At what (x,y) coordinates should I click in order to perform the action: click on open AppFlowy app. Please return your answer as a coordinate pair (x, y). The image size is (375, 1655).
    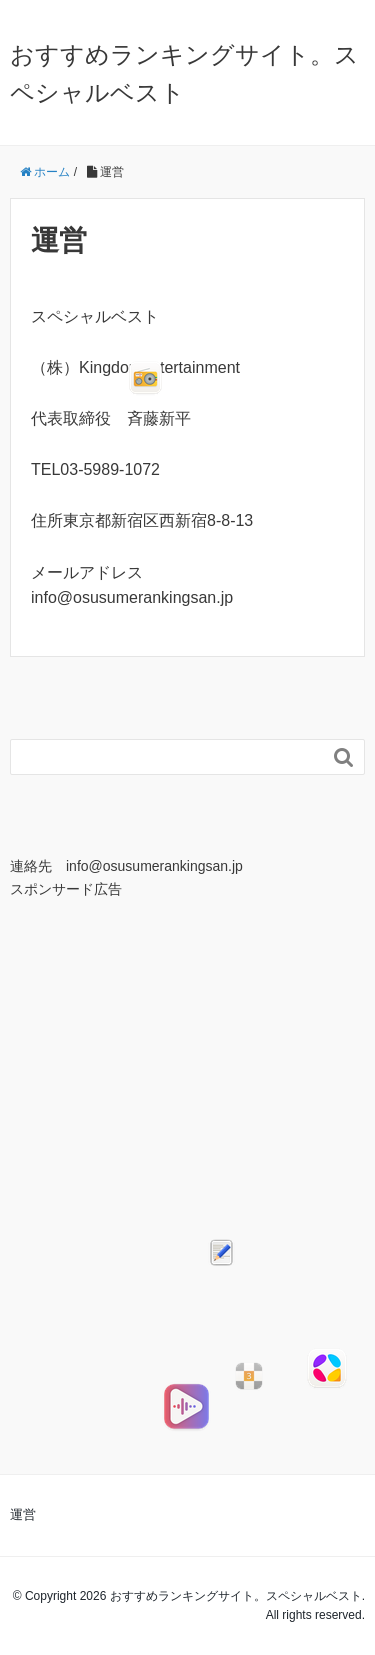
    Looking at the image, I should click on (327, 1368).